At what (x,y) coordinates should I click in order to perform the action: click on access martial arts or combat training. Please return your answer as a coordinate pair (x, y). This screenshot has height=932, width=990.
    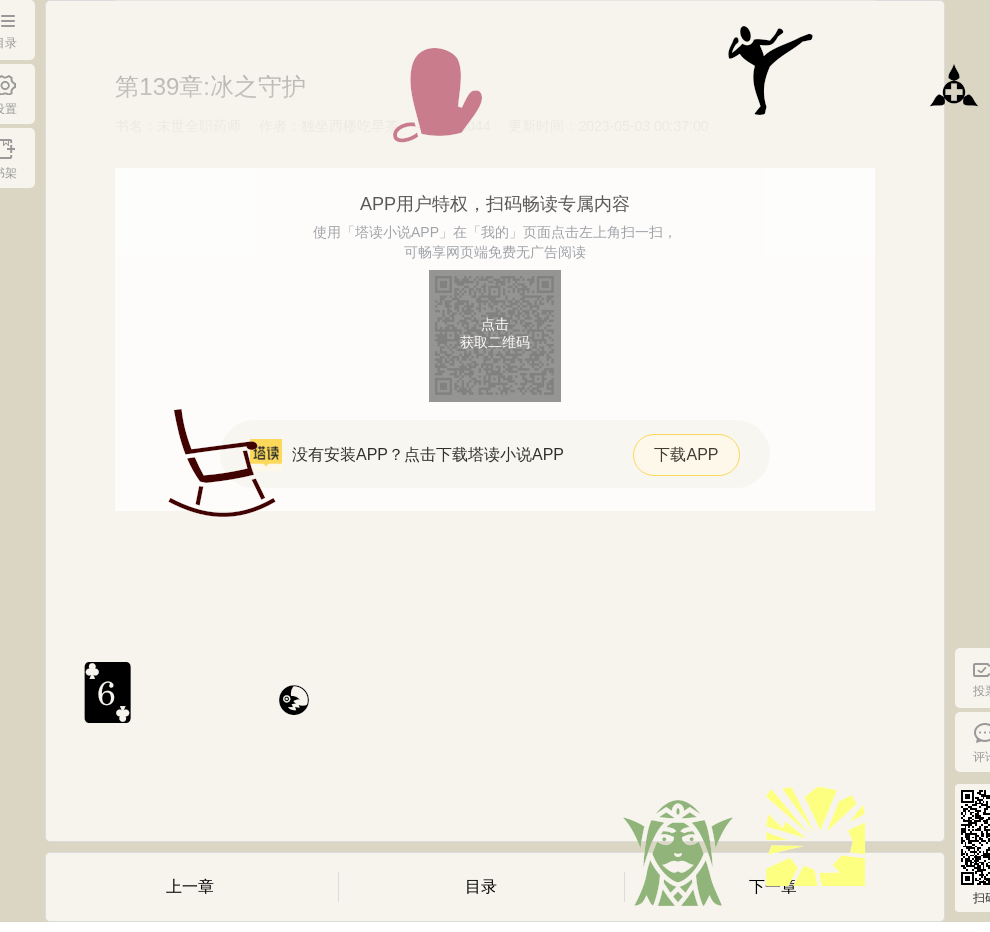
    Looking at the image, I should click on (770, 70).